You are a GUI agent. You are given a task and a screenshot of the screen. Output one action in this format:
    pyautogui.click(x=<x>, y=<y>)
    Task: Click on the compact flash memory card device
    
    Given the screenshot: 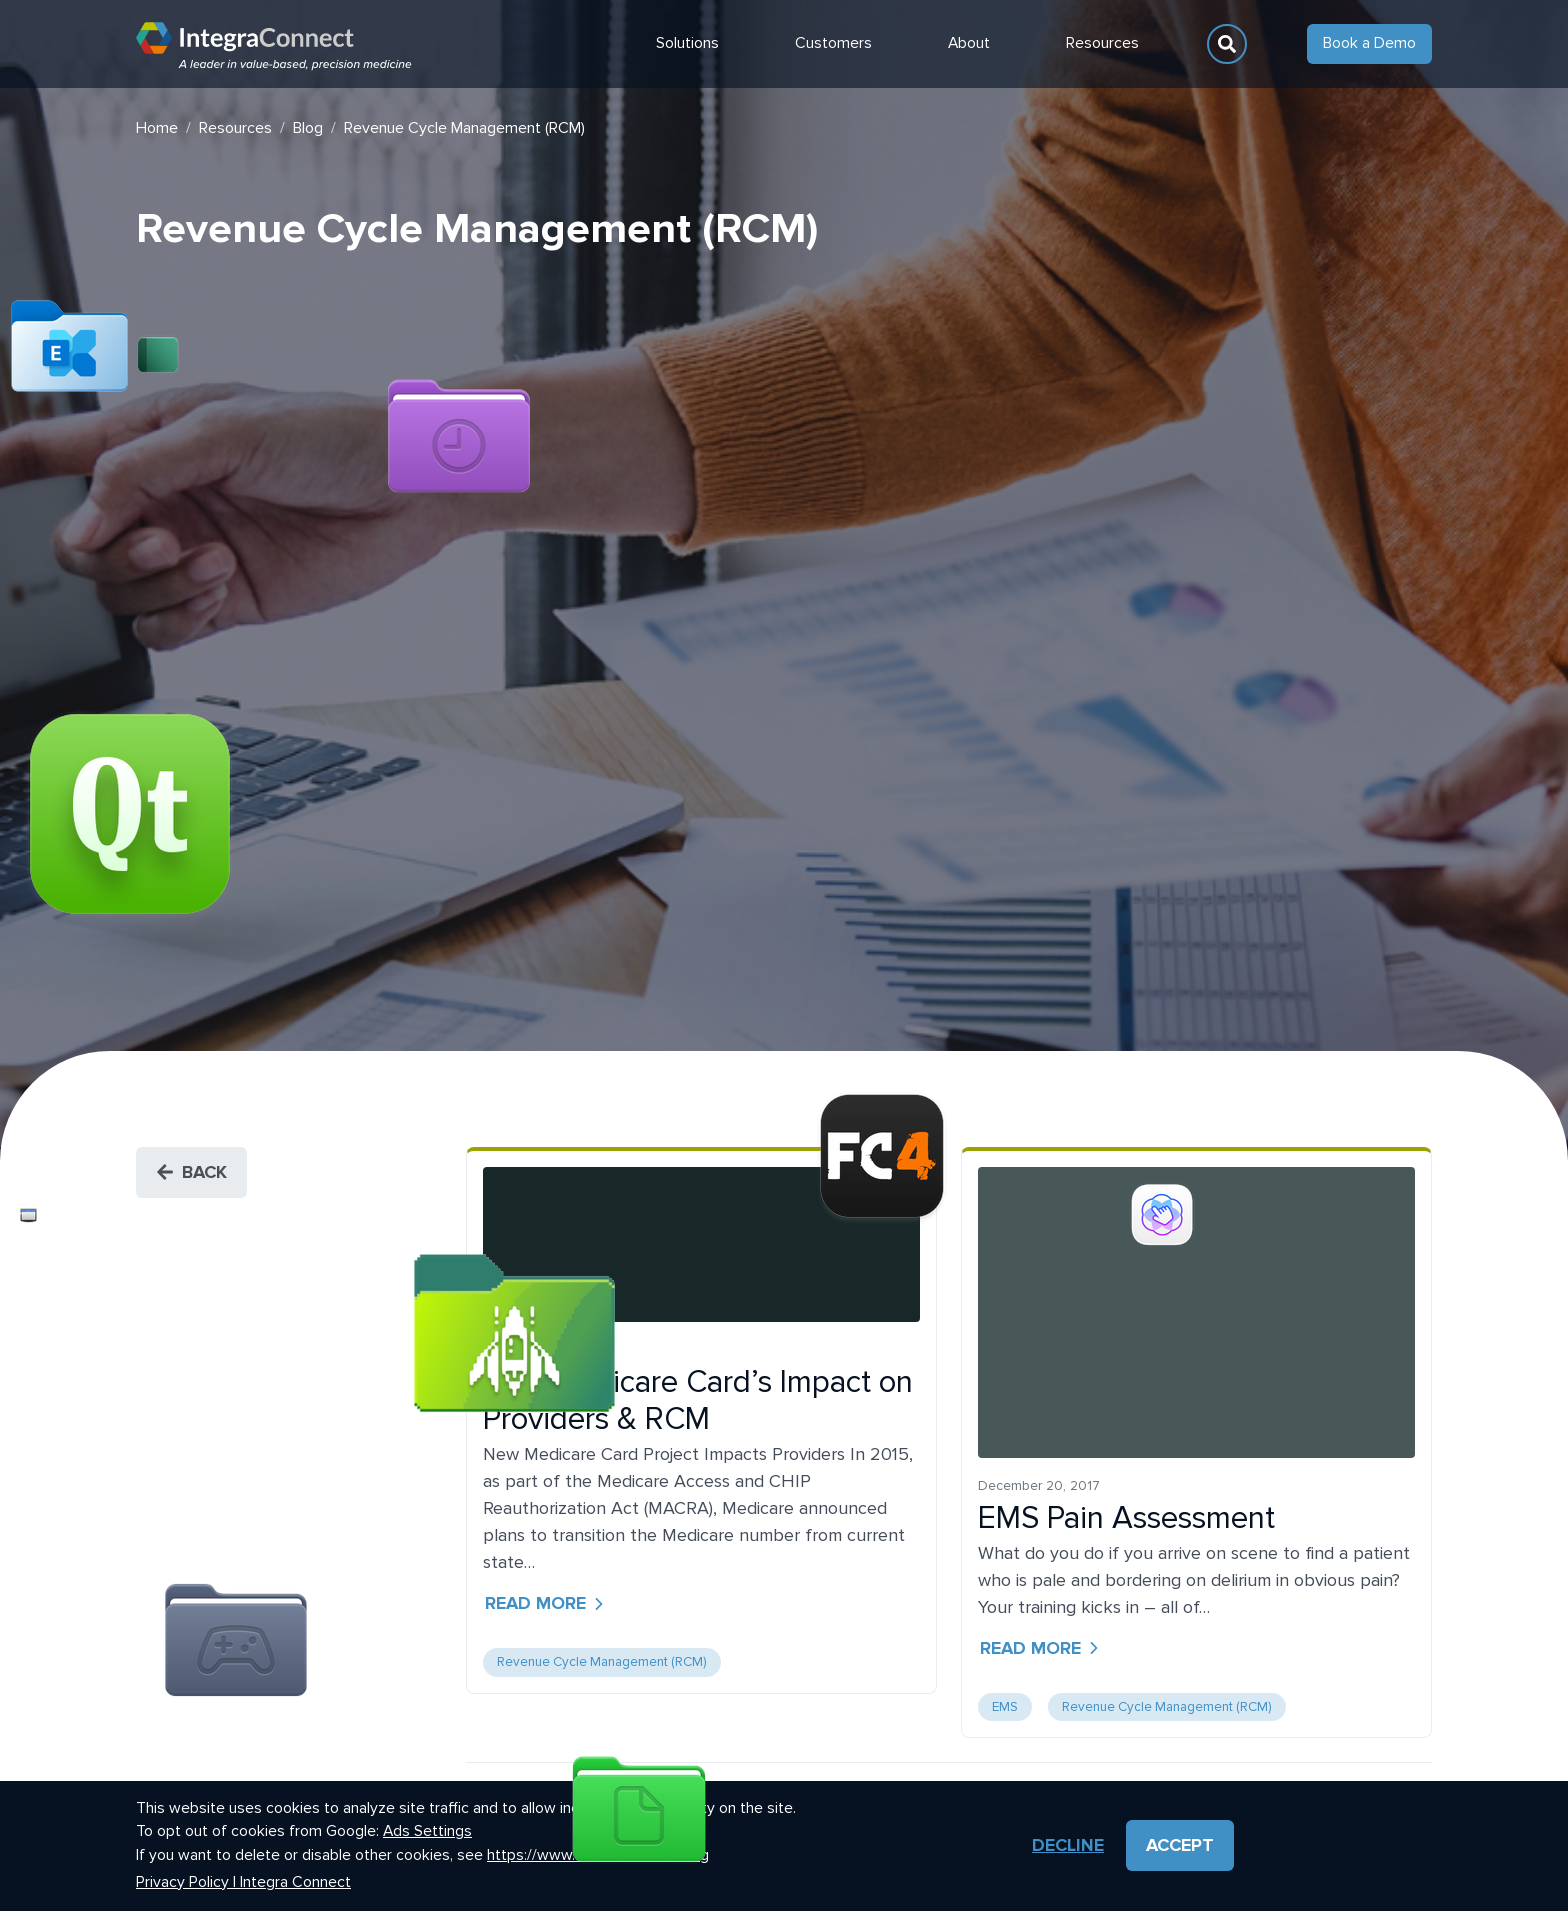 What is the action you would take?
    pyautogui.click(x=28, y=1215)
    